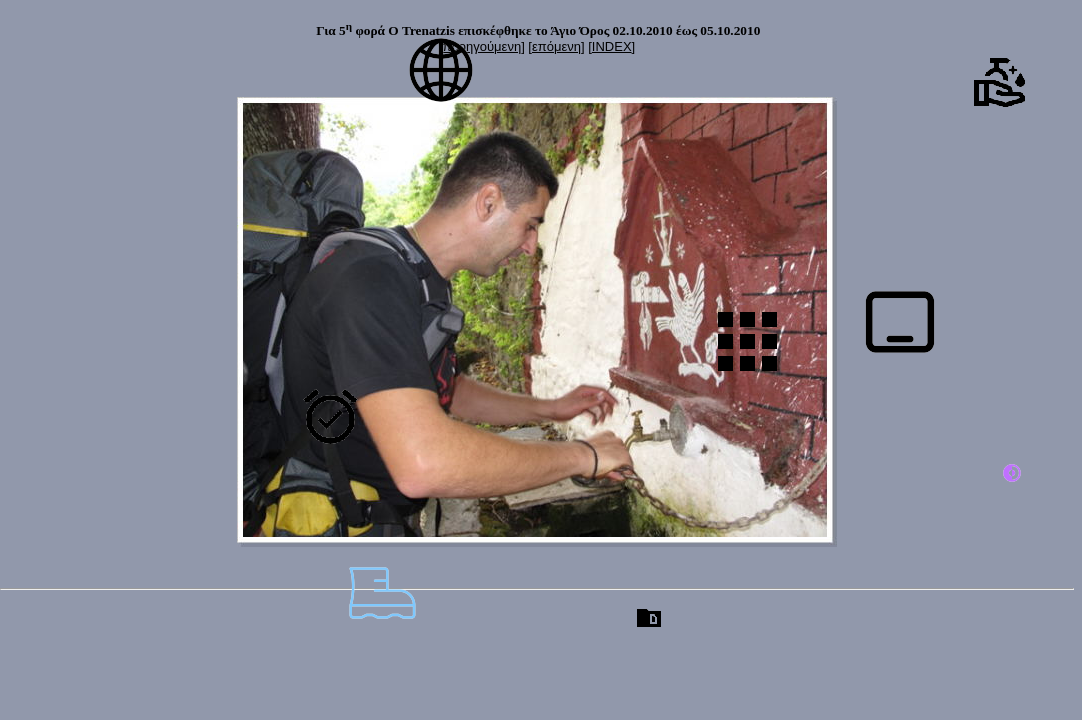  I want to click on switch to landscape mode, so click(900, 322).